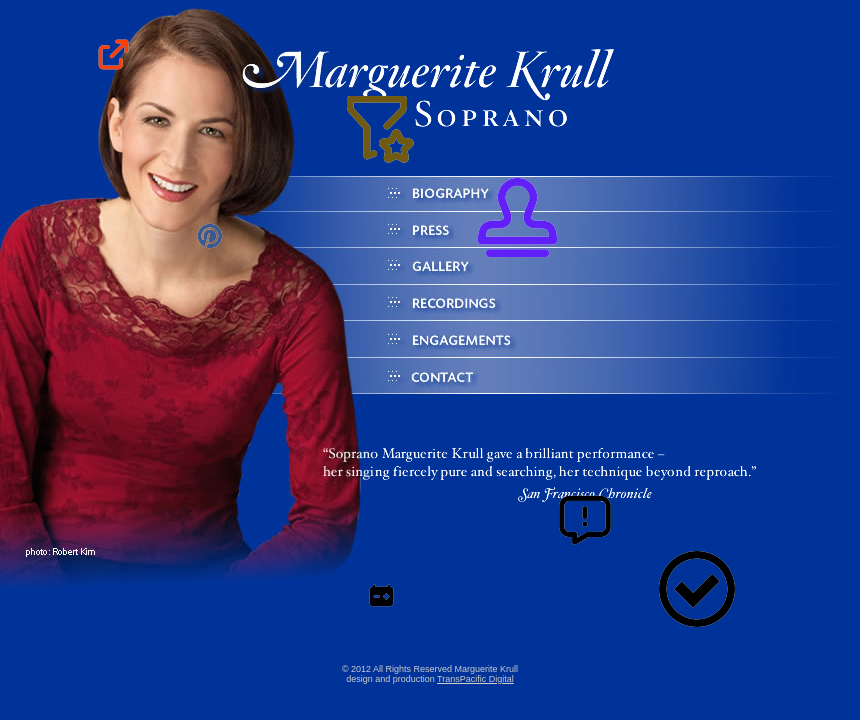 Image resolution: width=860 pixels, height=720 pixels. I want to click on indicates task or action completed successfully, so click(697, 589).